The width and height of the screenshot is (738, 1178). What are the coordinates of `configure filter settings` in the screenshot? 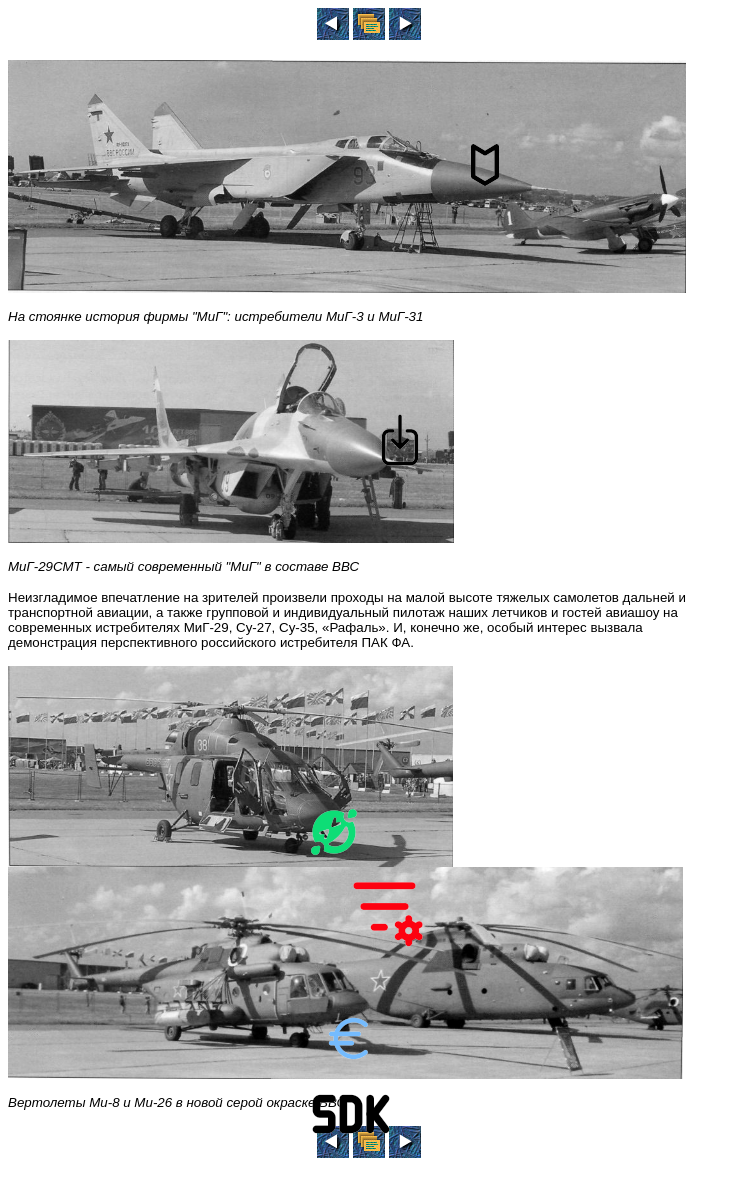 It's located at (384, 906).